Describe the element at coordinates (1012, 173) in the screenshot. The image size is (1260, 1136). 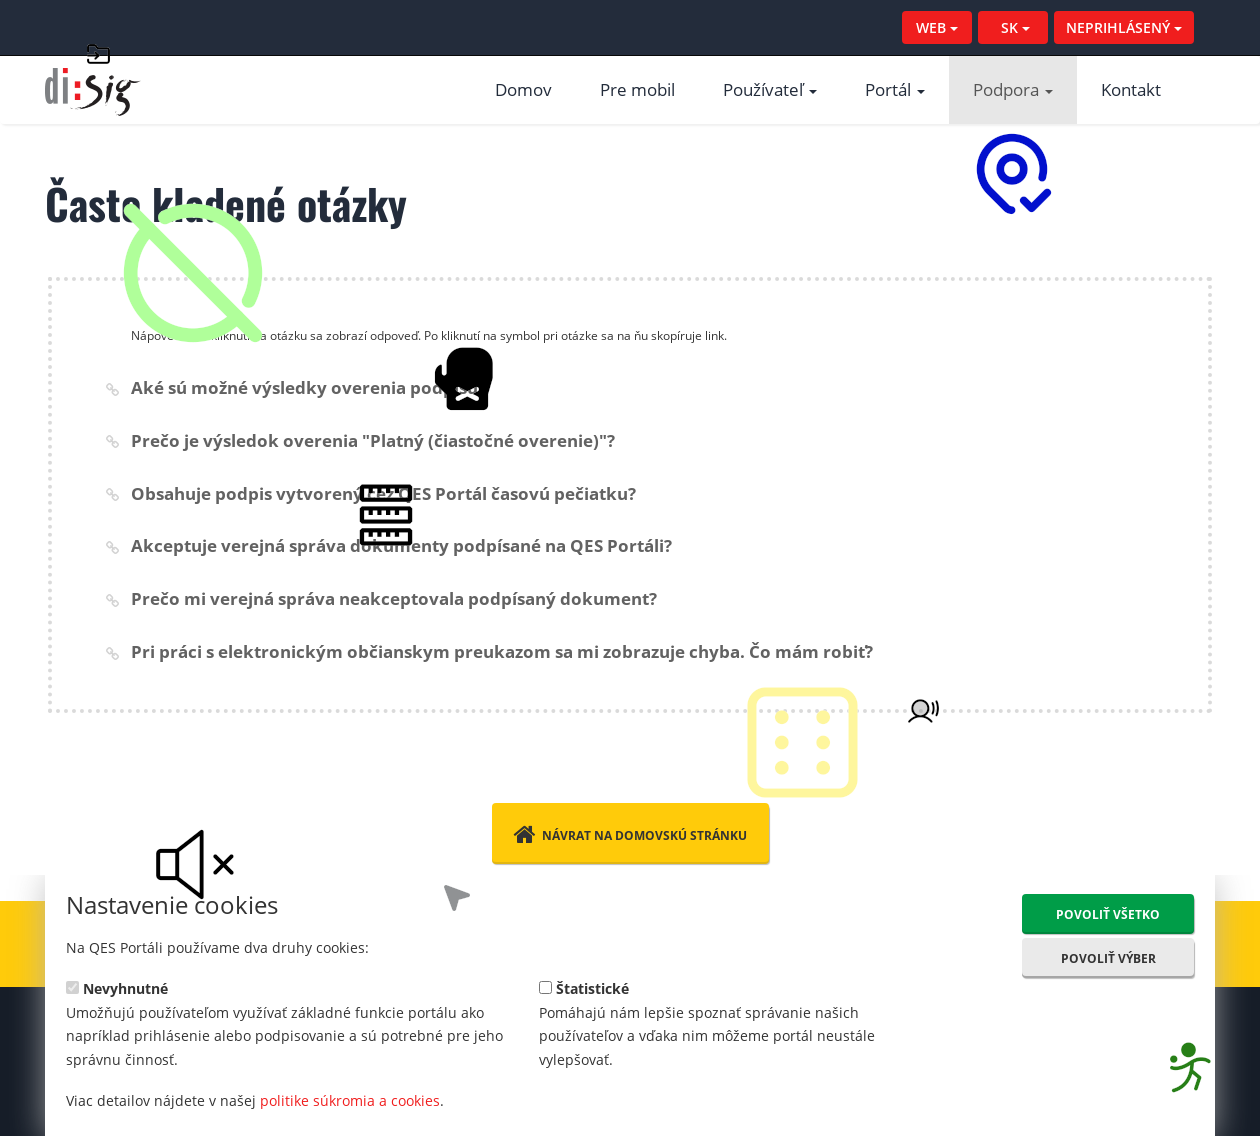
I see `confirm or verify a location` at that location.